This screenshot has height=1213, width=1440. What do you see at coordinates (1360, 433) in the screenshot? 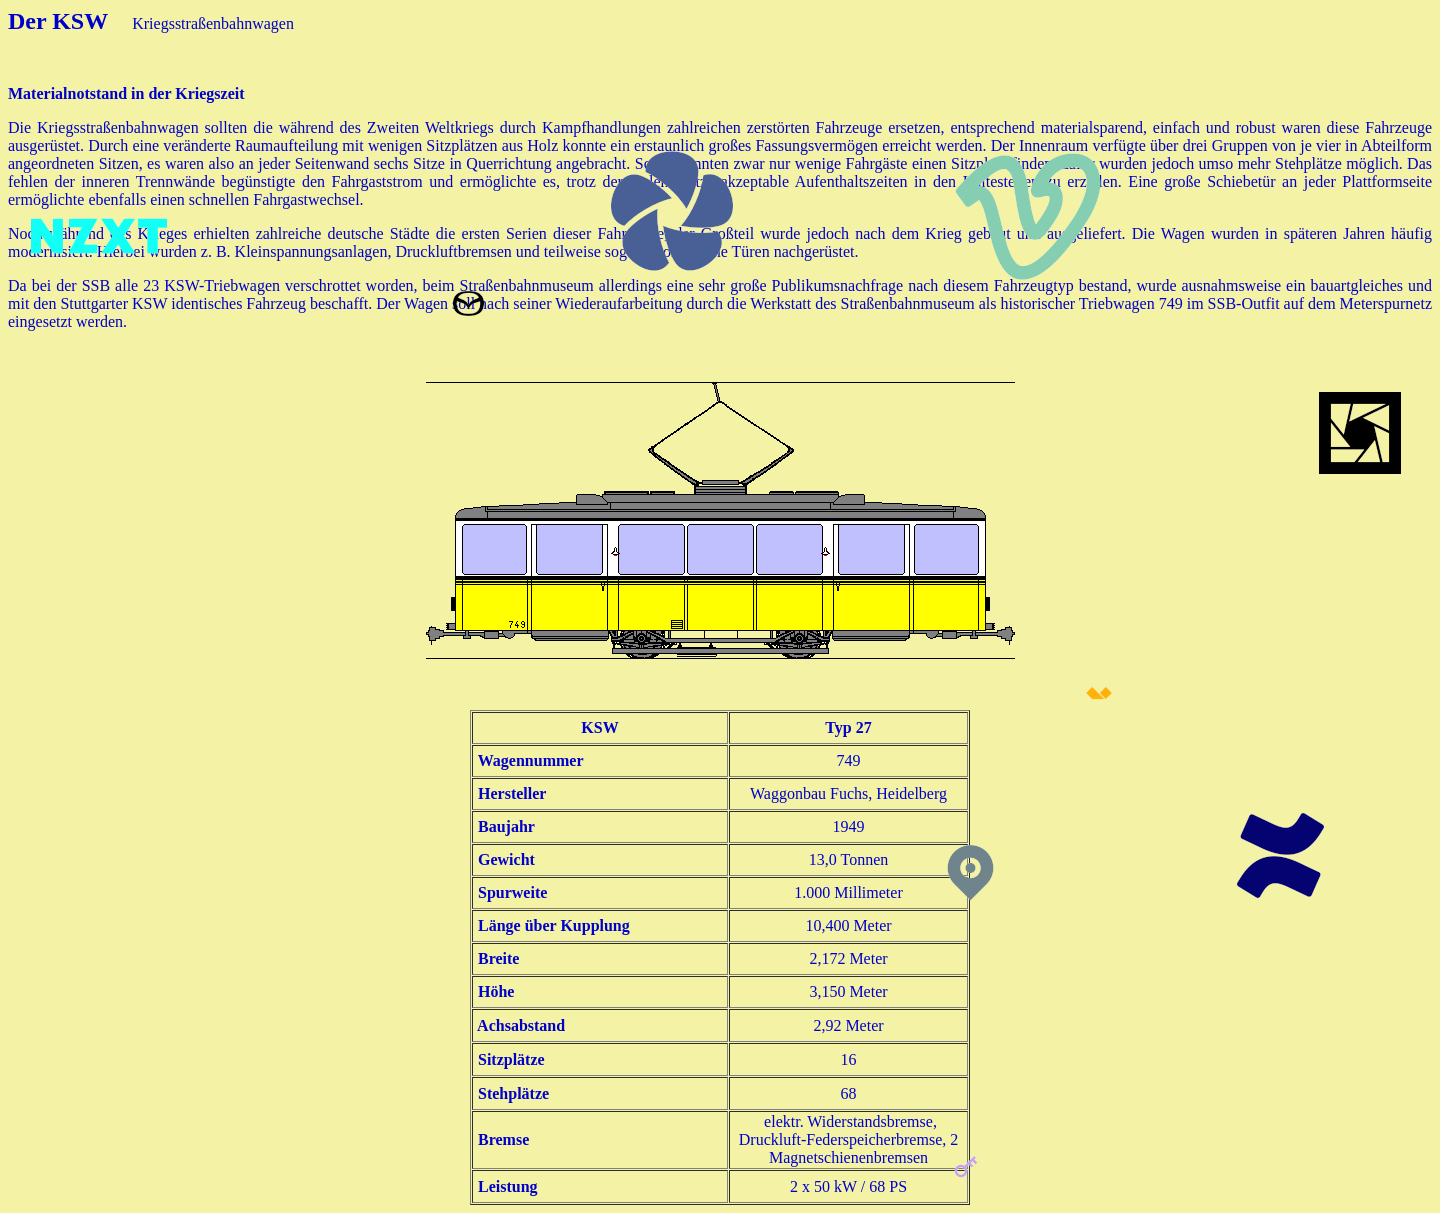
I see `open google lens for visual search` at bounding box center [1360, 433].